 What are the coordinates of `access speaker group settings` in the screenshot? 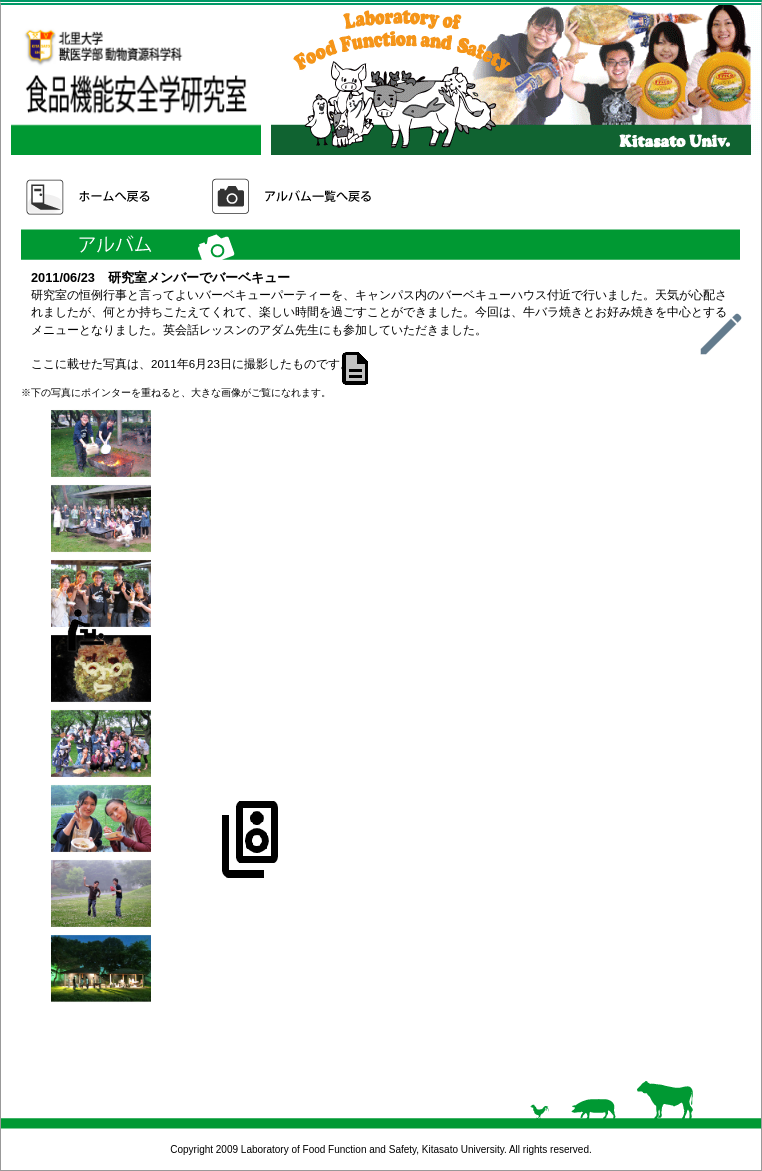 It's located at (250, 839).